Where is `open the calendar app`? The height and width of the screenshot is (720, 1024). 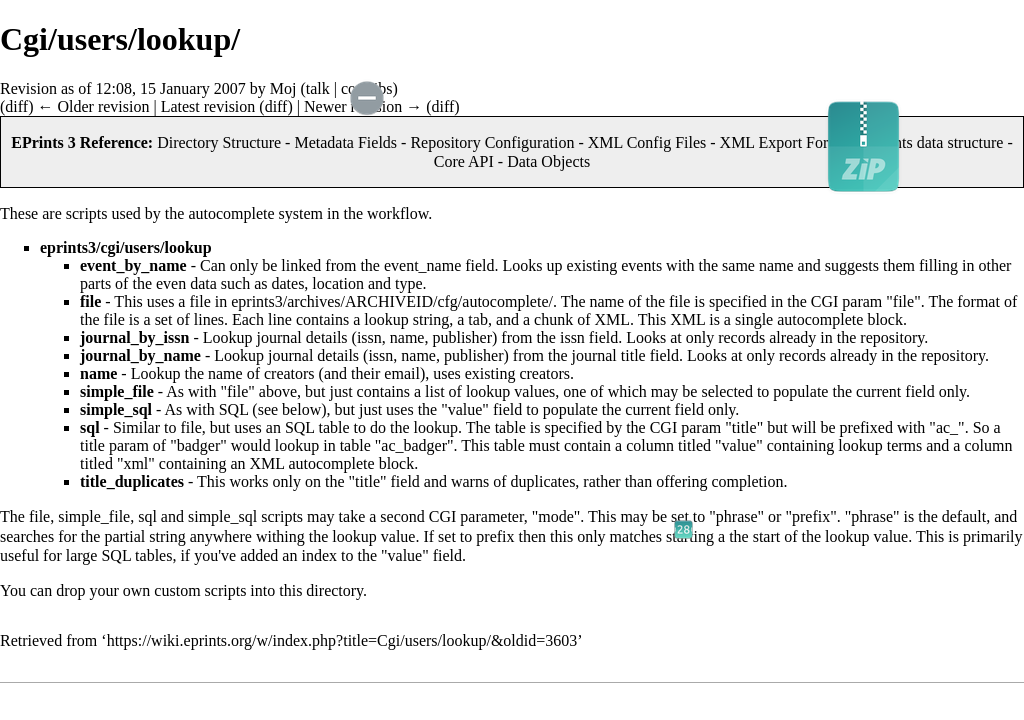
open the calendar app is located at coordinates (683, 529).